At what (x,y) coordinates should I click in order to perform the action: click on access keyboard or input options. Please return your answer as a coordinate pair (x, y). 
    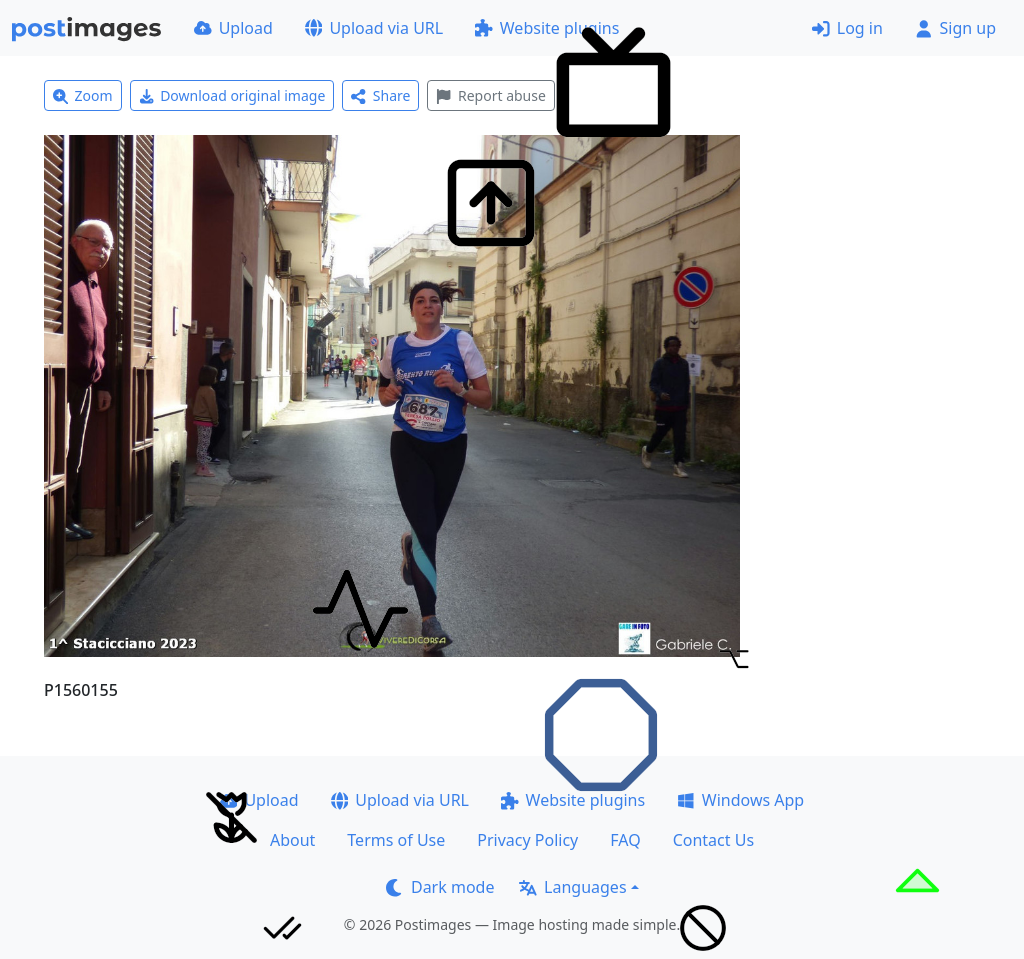
    Looking at the image, I should click on (734, 658).